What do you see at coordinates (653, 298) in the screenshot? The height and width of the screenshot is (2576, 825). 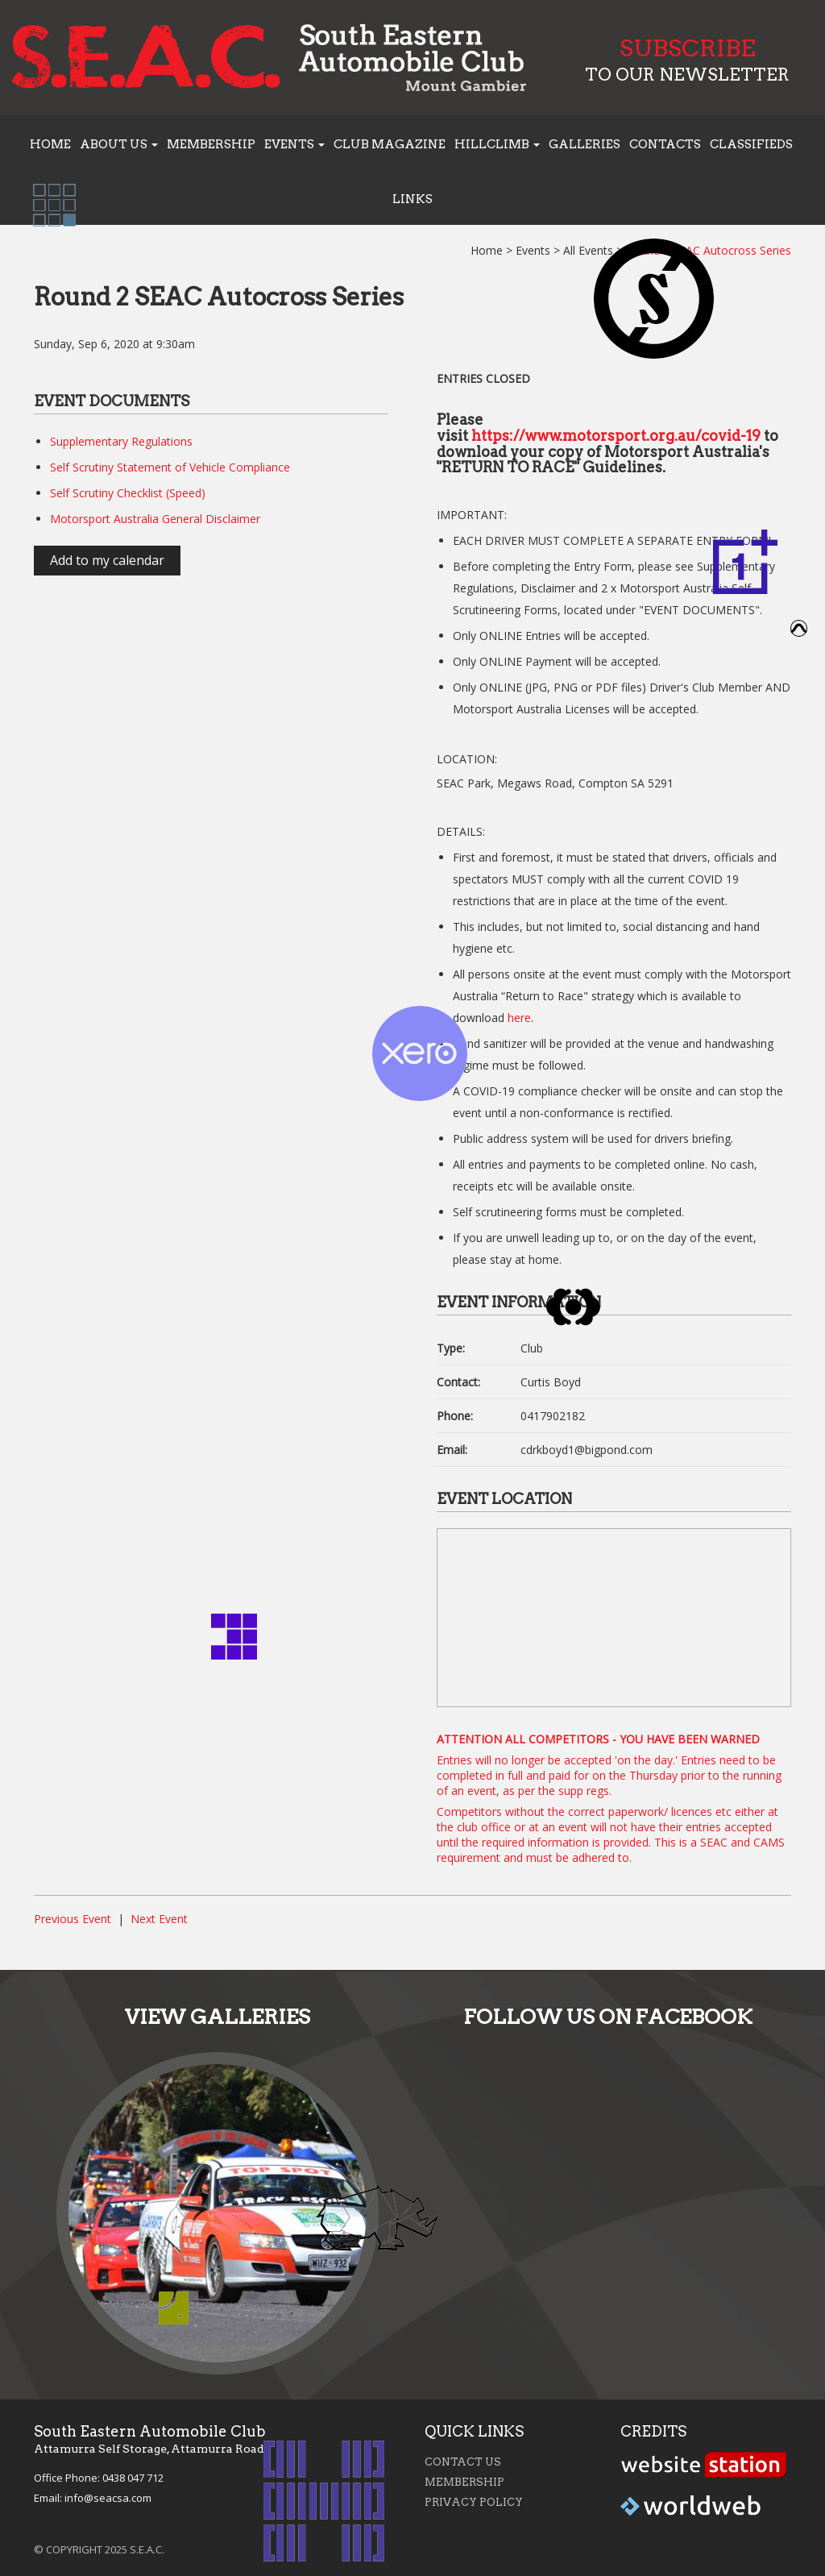 I see `visit the StopStalk competitive programming platform` at bounding box center [653, 298].